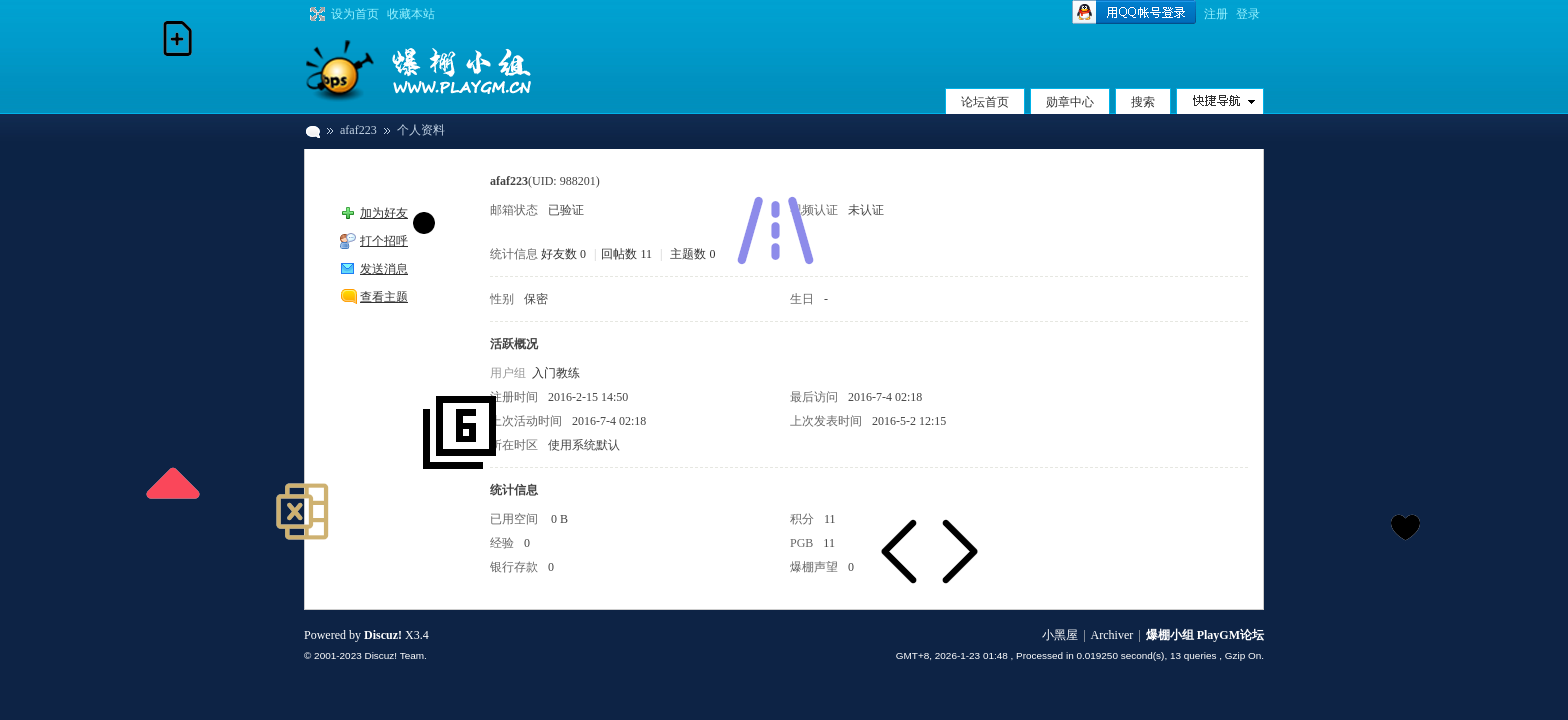 The width and height of the screenshot is (1568, 720). Describe the element at coordinates (459, 432) in the screenshot. I see `indicates 6 items selected or filtered` at that location.